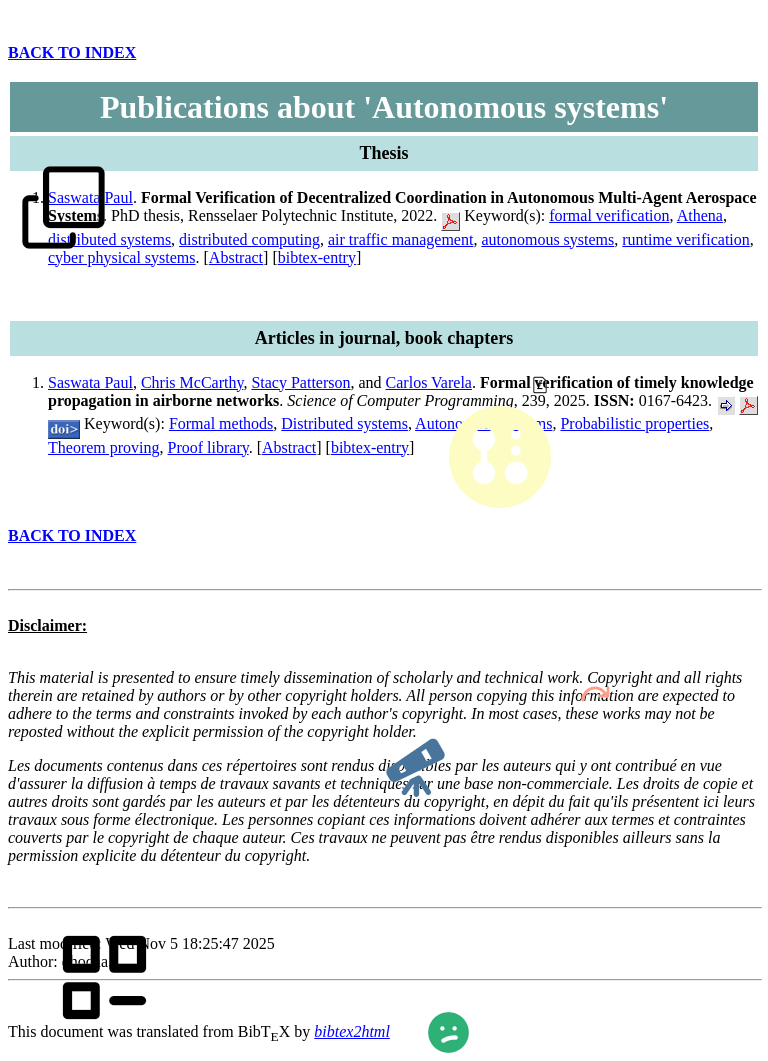  What do you see at coordinates (104, 977) in the screenshot?
I see `remove a category from the list` at bounding box center [104, 977].